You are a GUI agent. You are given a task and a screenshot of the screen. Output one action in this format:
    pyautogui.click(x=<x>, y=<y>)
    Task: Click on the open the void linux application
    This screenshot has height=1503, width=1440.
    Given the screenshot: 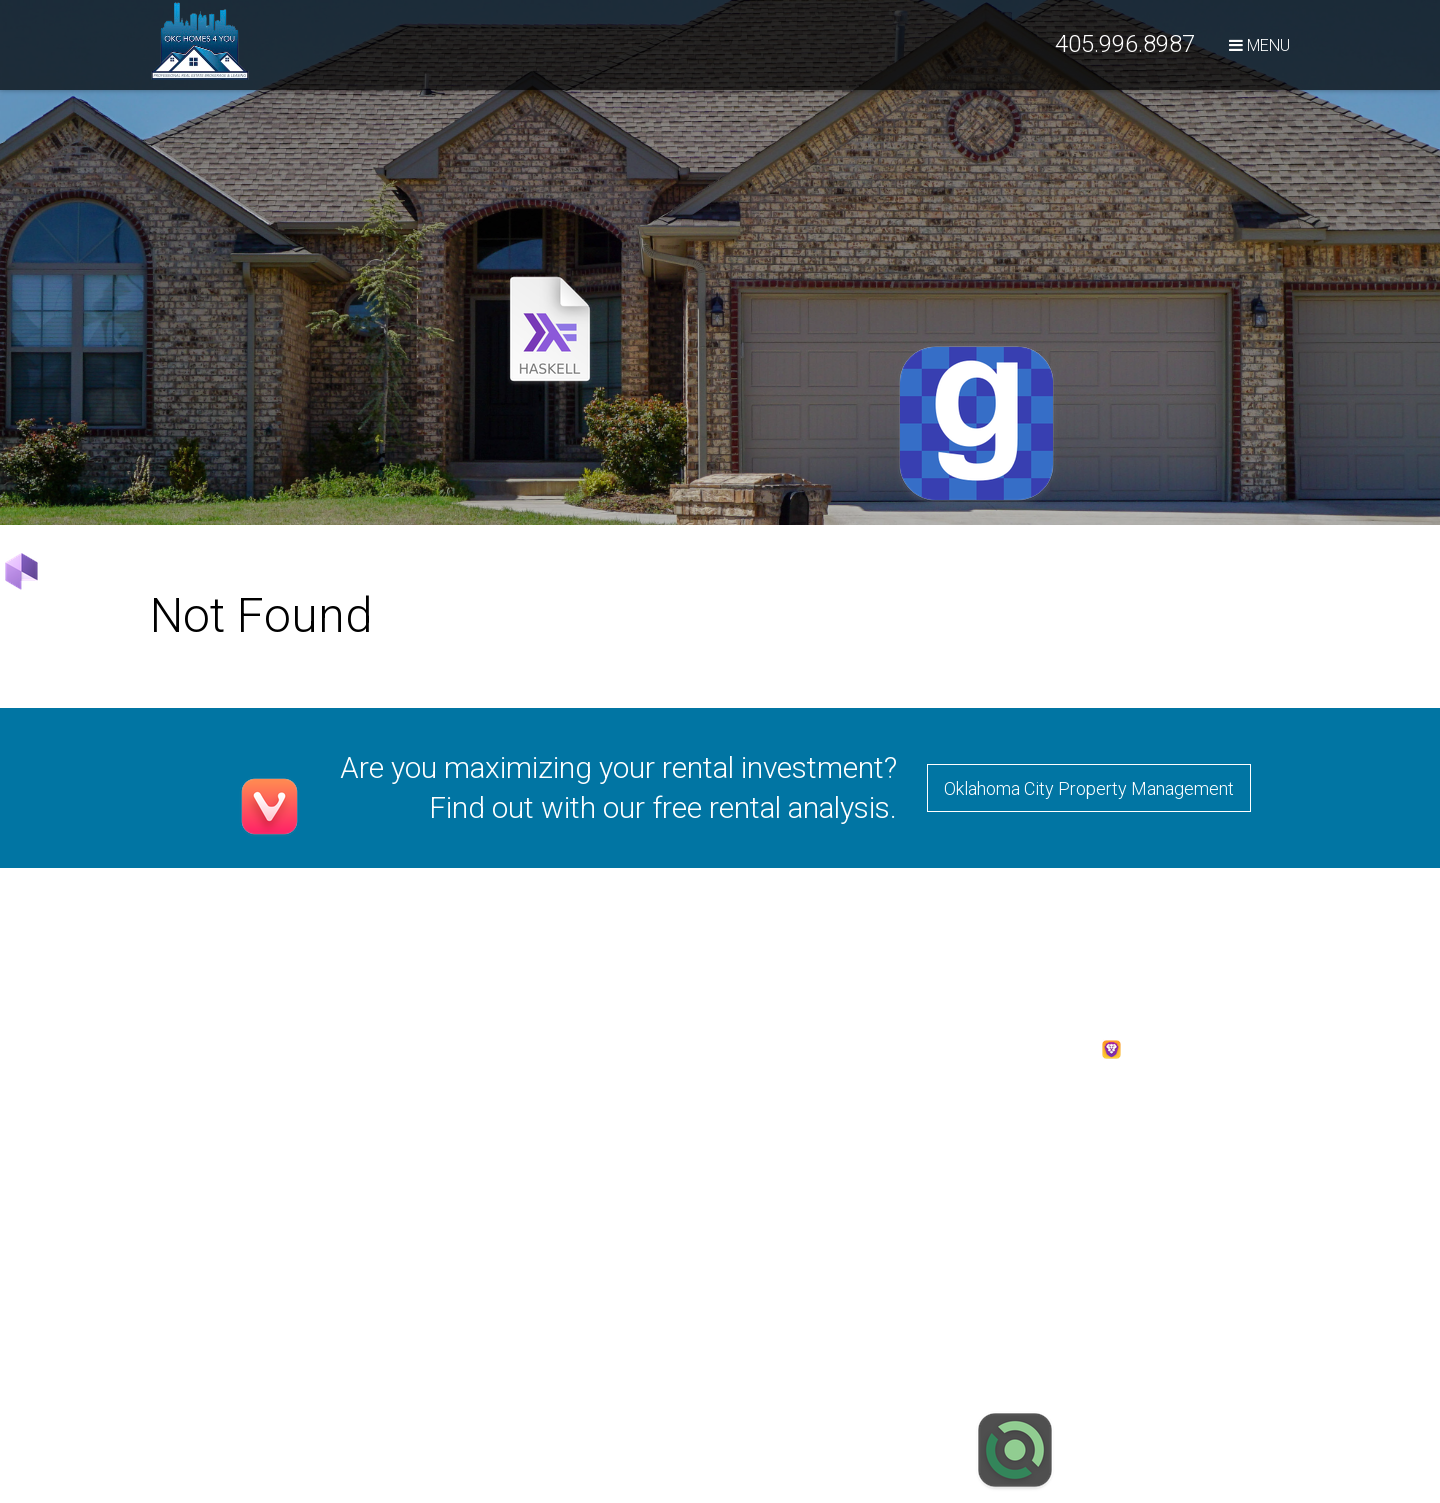 What is the action you would take?
    pyautogui.click(x=1015, y=1450)
    